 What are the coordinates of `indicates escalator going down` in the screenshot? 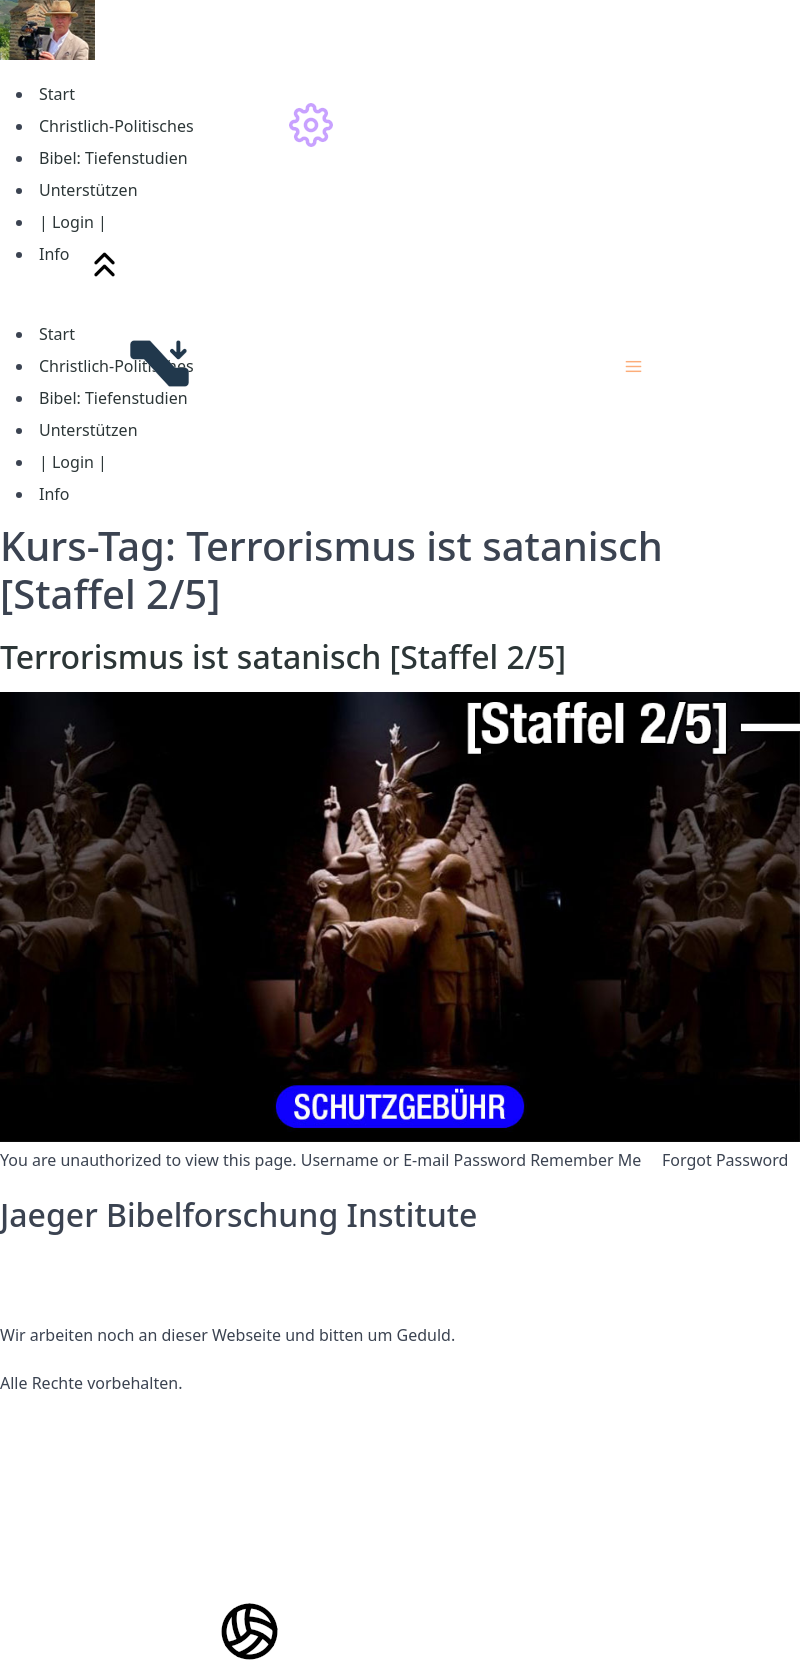 It's located at (159, 363).